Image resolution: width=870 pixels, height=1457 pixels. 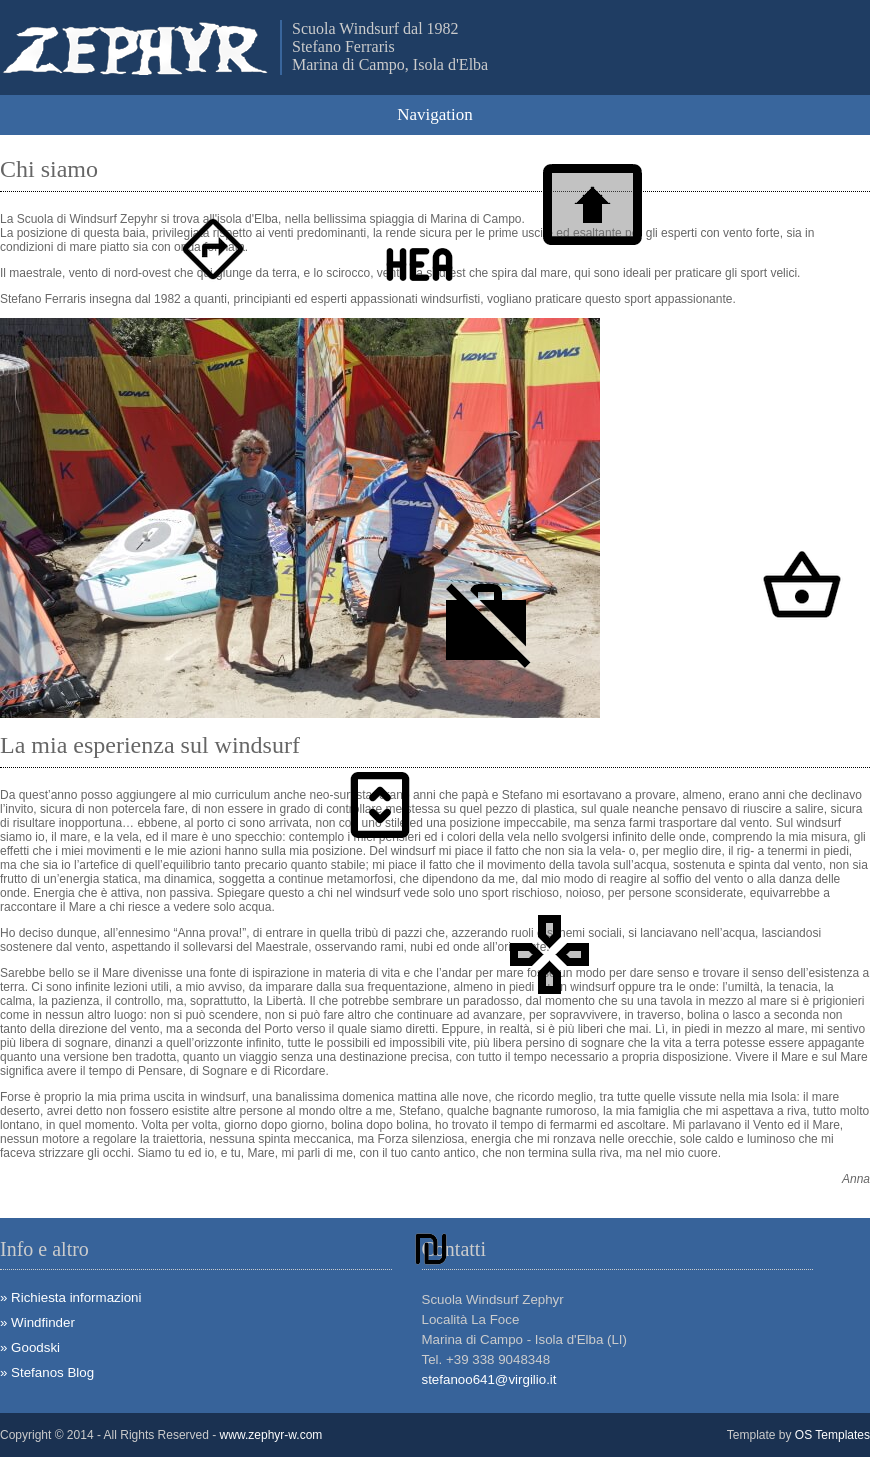 What do you see at coordinates (419, 264) in the screenshot?
I see `indicates HTTP HEAD request method` at bounding box center [419, 264].